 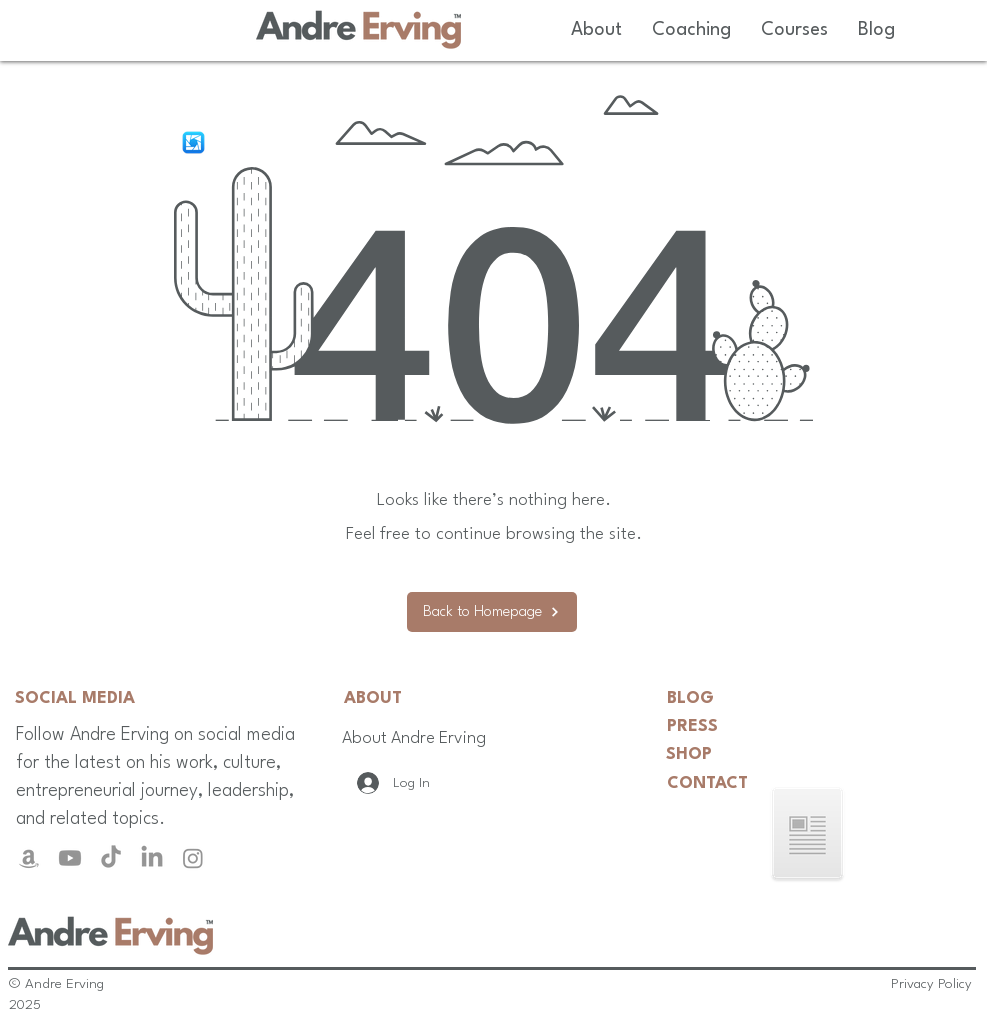 I want to click on document template file type, so click(x=807, y=834).